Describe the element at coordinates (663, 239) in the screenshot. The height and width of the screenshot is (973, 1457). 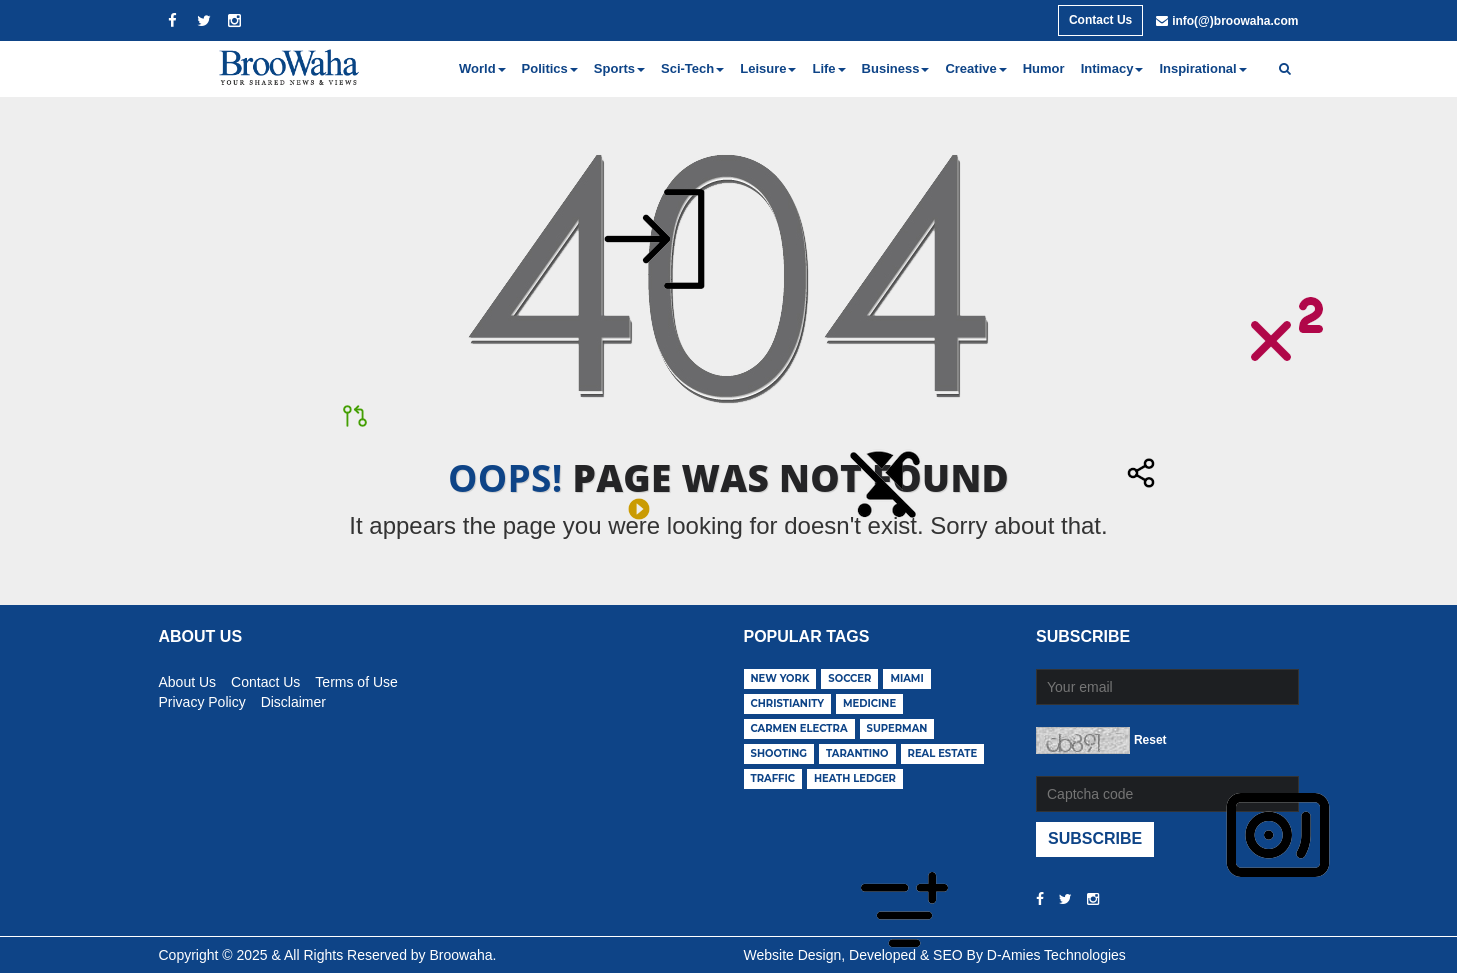
I see `sign in to your account` at that location.